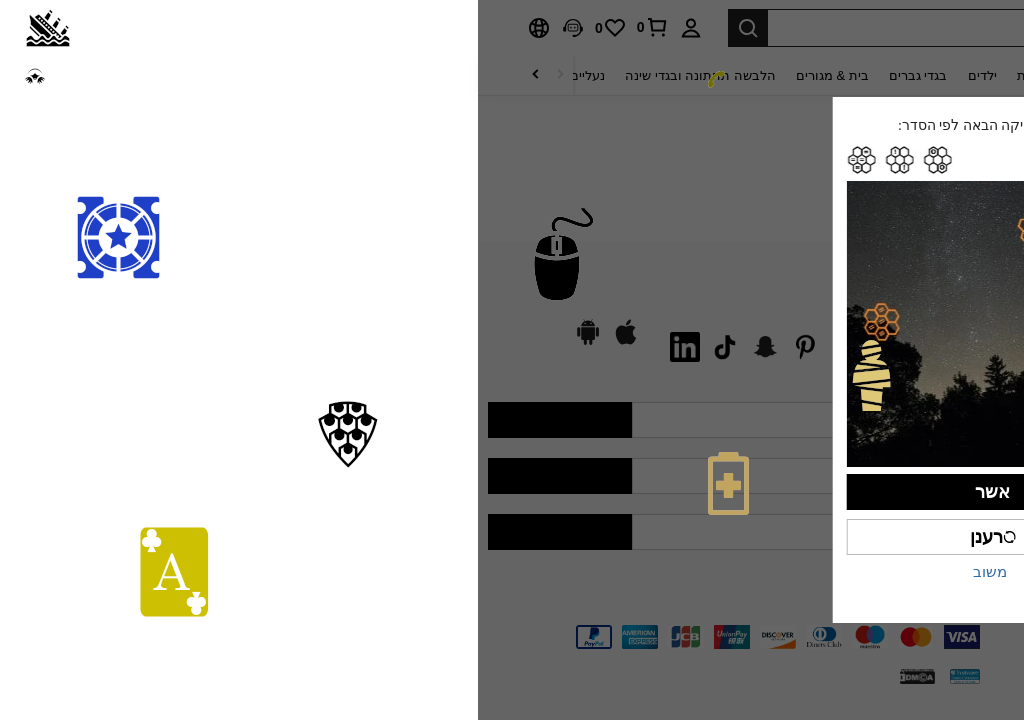  Describe the element at coordinates (35, 75) in the screenshot. I see `mole character or creature in a game` at that location.